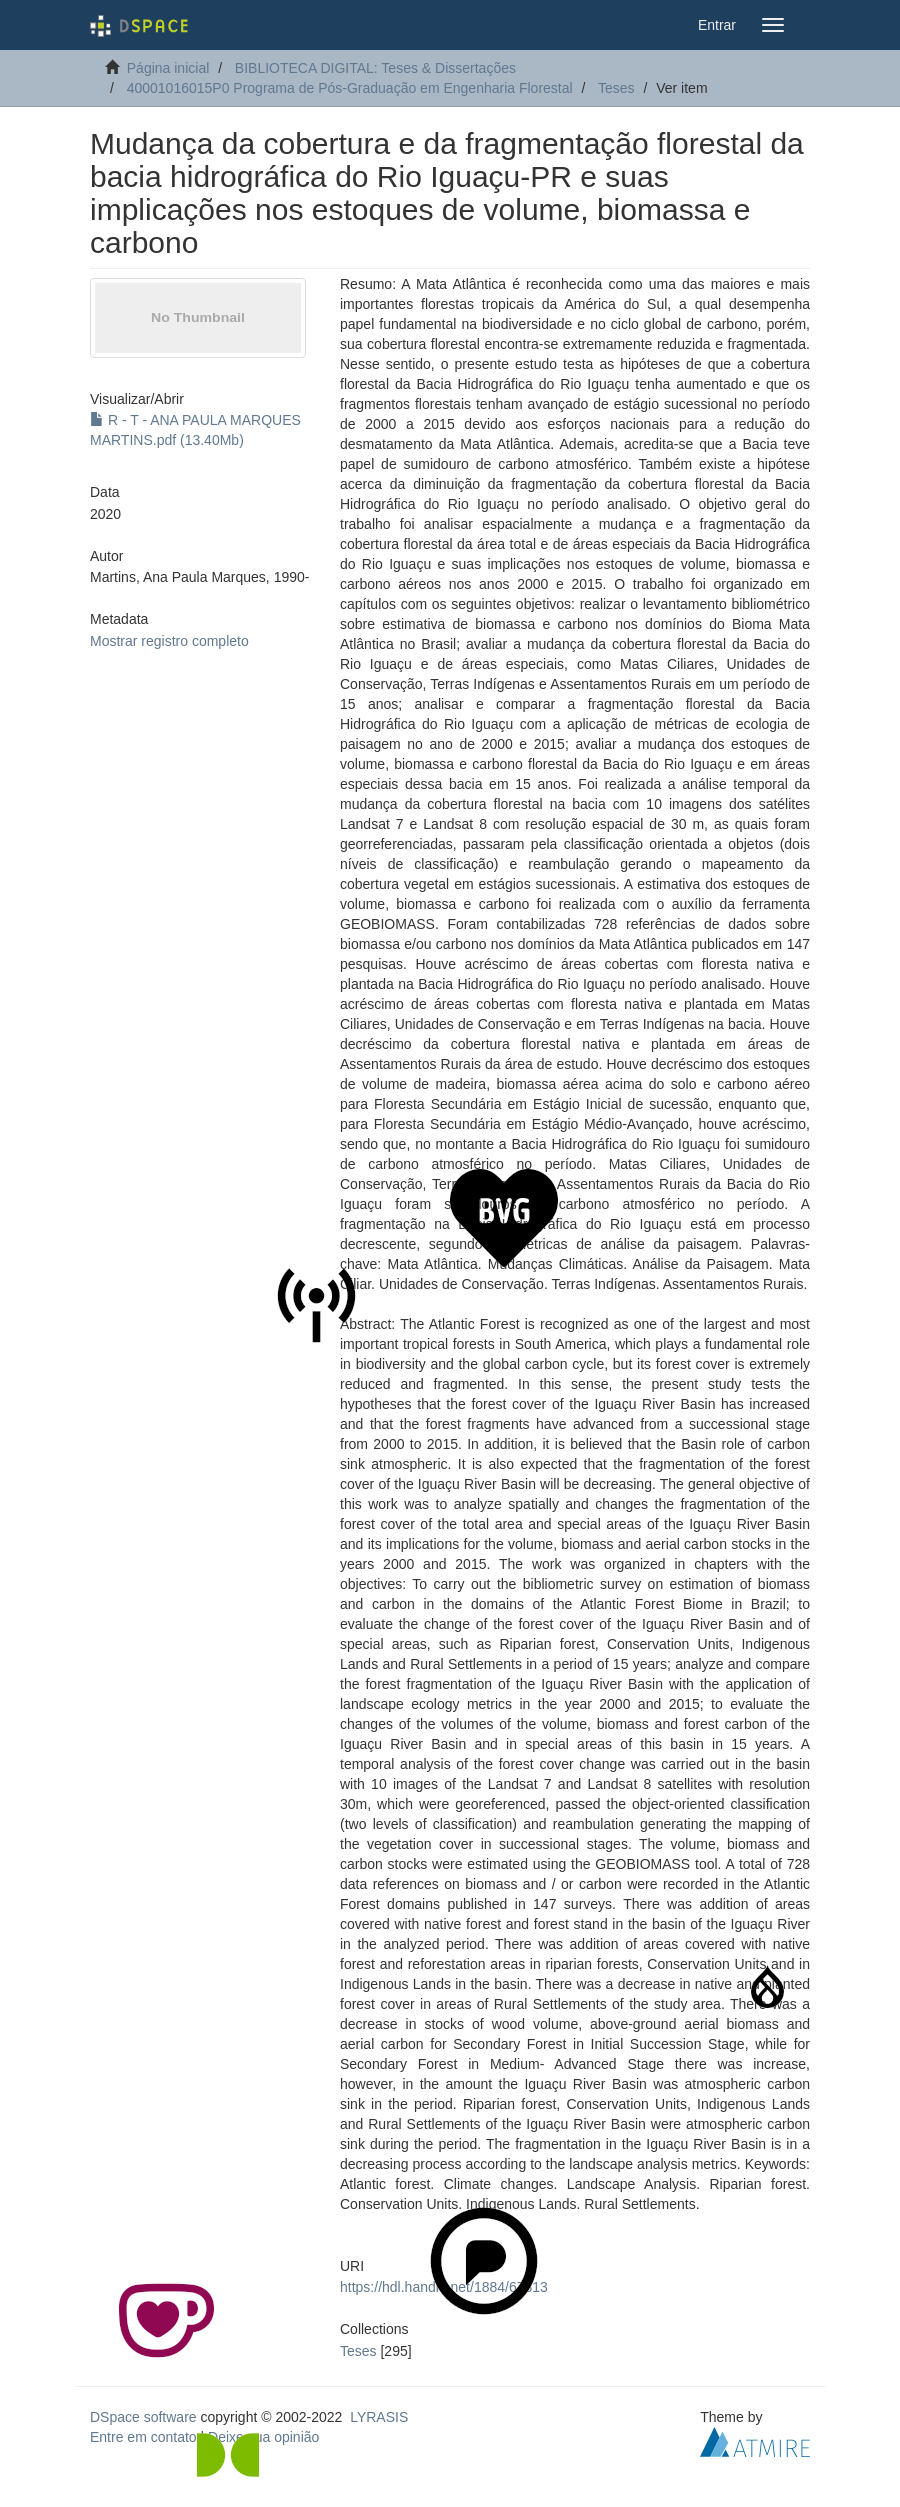  What do you see at coordinates (166, 2320) in the screenshot?
I see `support the creator on Ko-fi` at bounding box center [166, 2320].